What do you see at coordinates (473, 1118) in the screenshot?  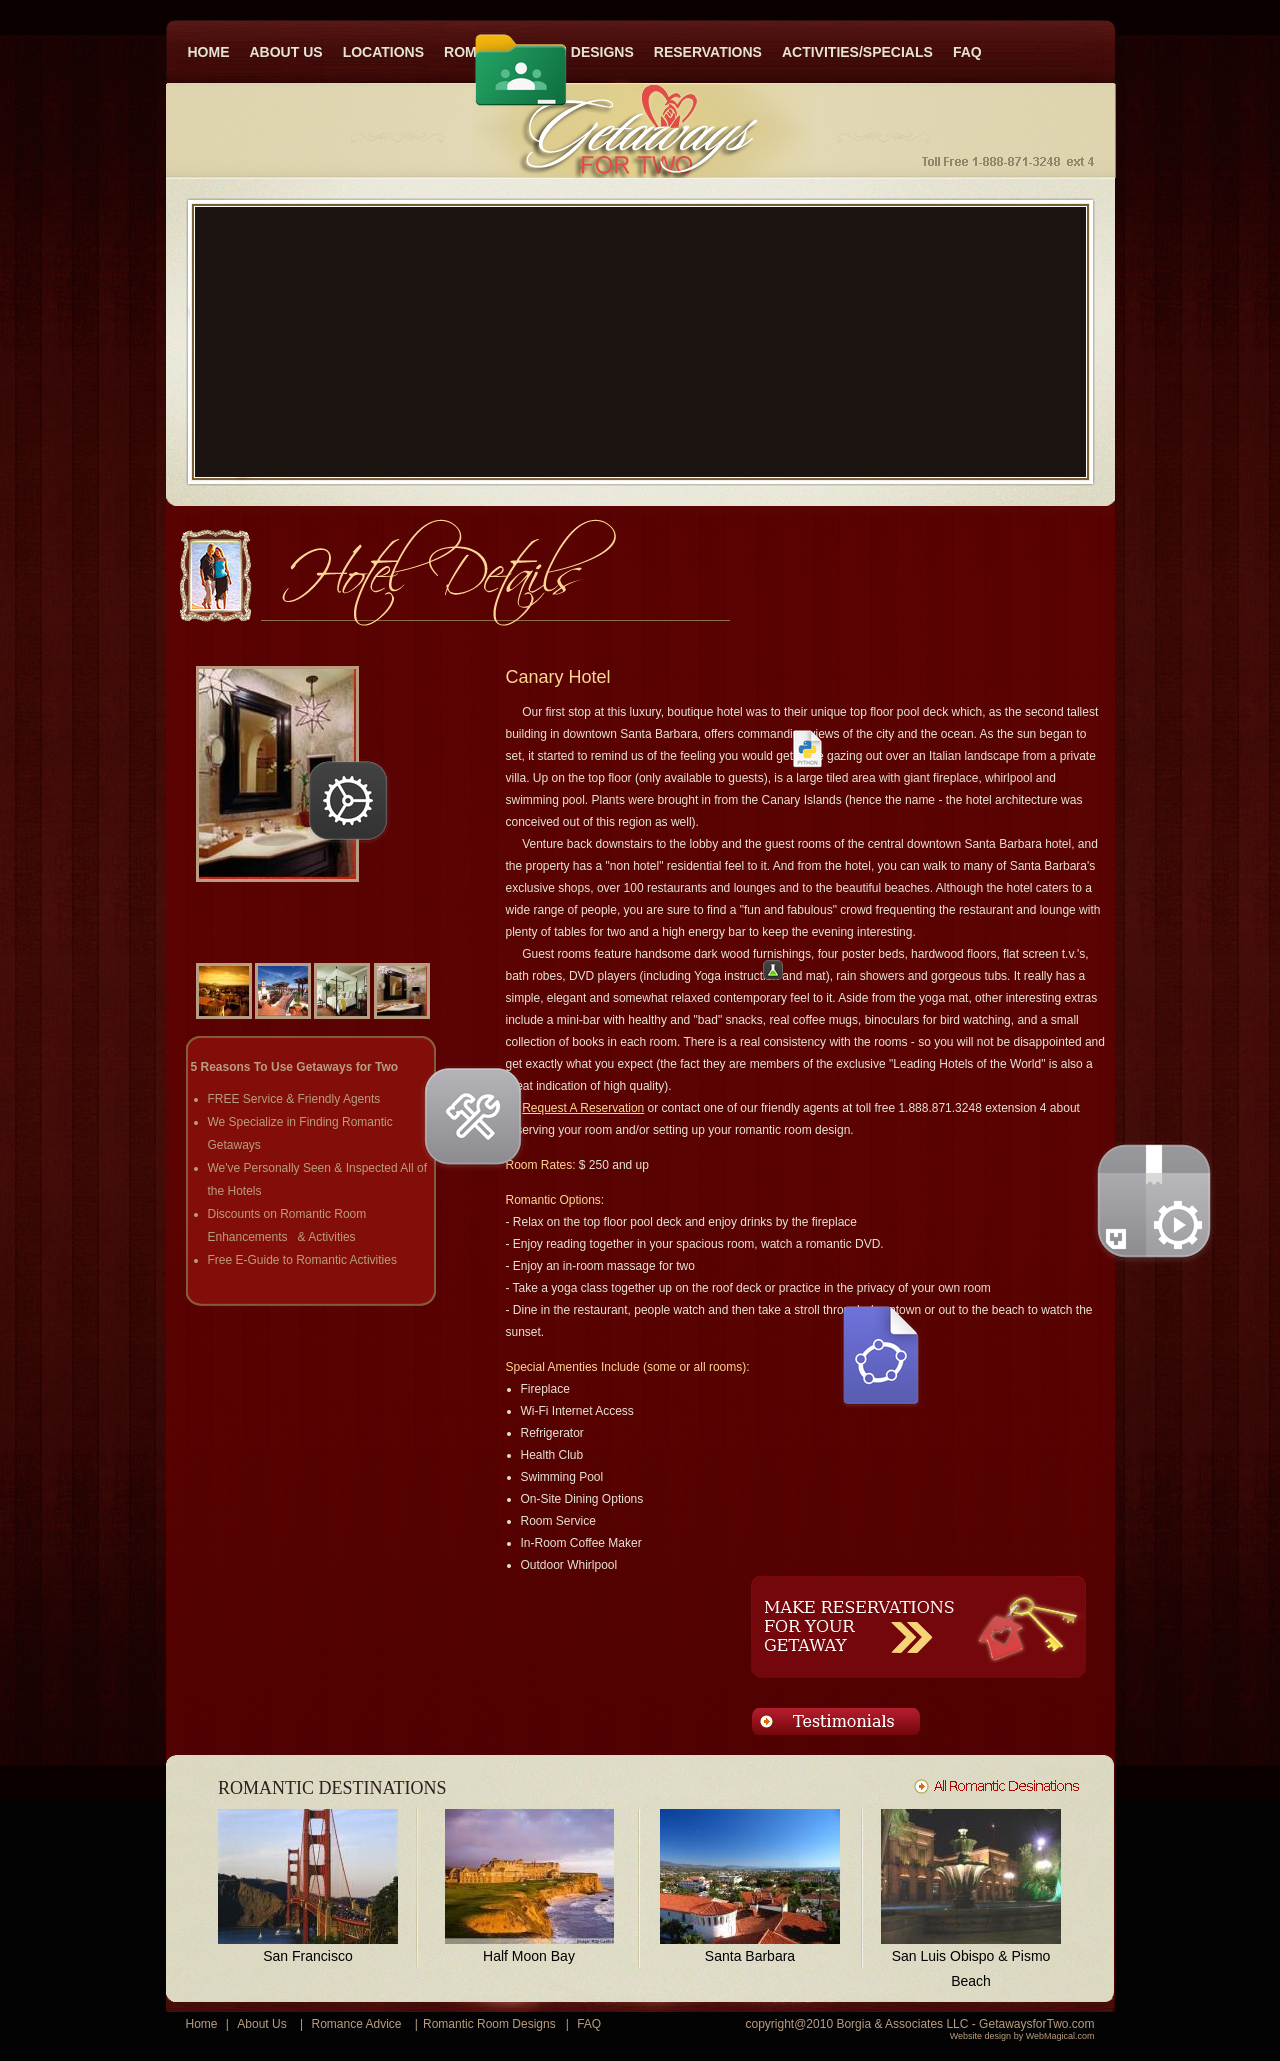 I see `access advanced settings or preferences` at bounding box center [473, 1118].